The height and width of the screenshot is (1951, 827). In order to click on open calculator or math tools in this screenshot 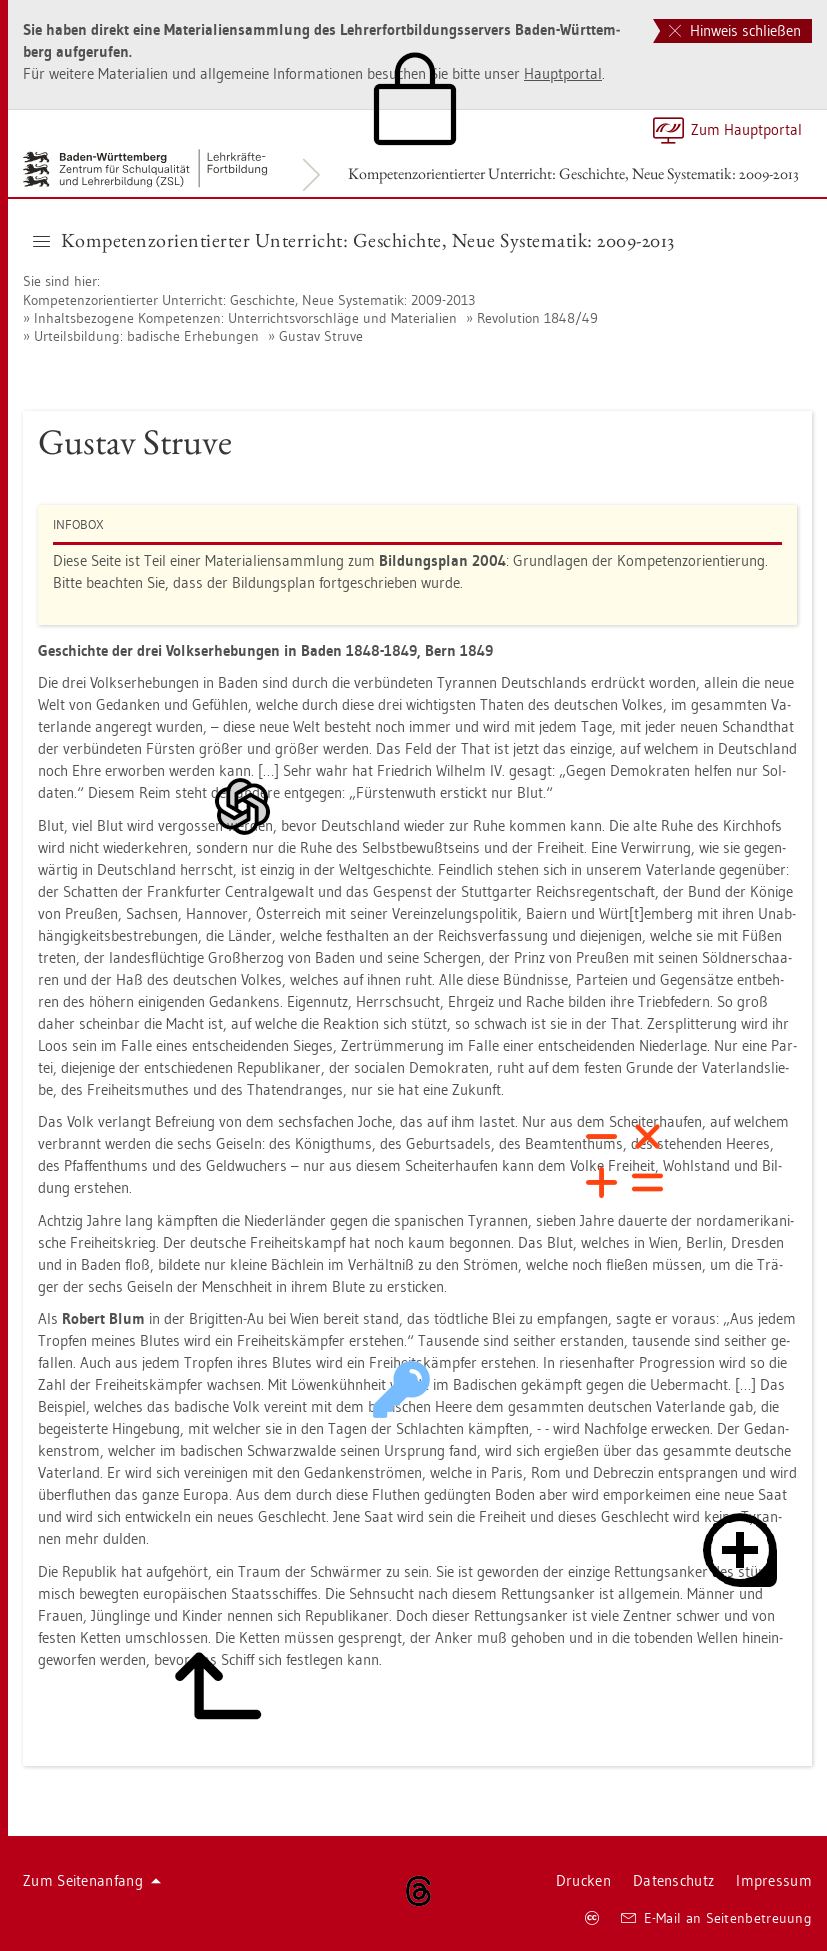, I will do `click(624, 1159)`.